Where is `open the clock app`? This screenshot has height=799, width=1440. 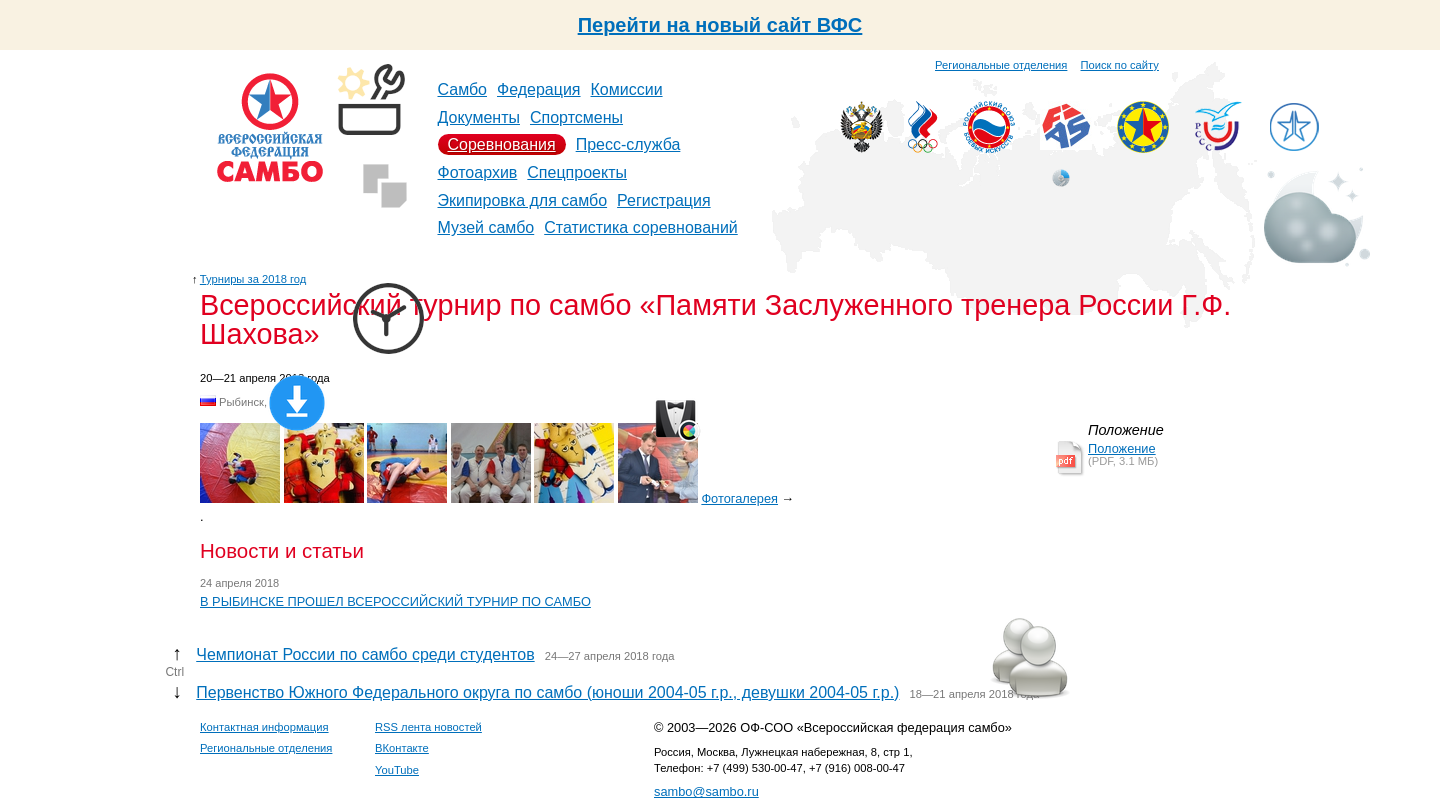 open the clock app is located at coordinates (388, 318).